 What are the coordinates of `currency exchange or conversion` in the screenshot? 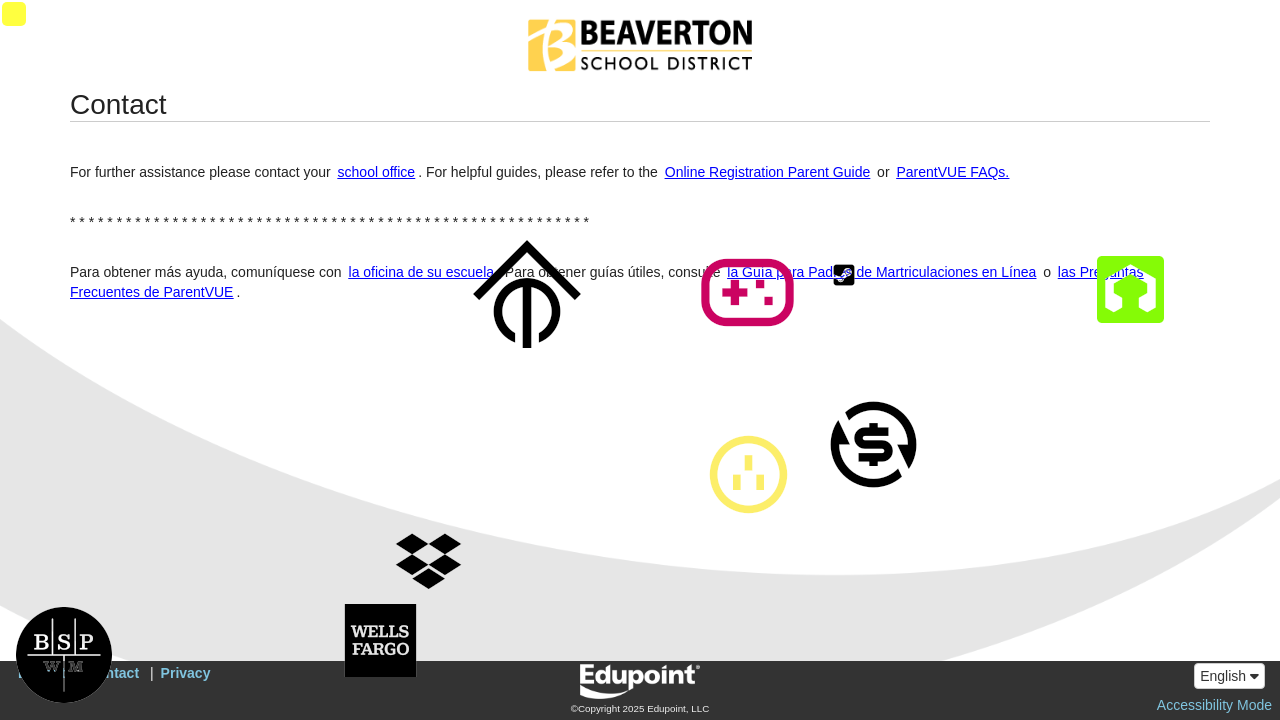 It's located at (873, 444).